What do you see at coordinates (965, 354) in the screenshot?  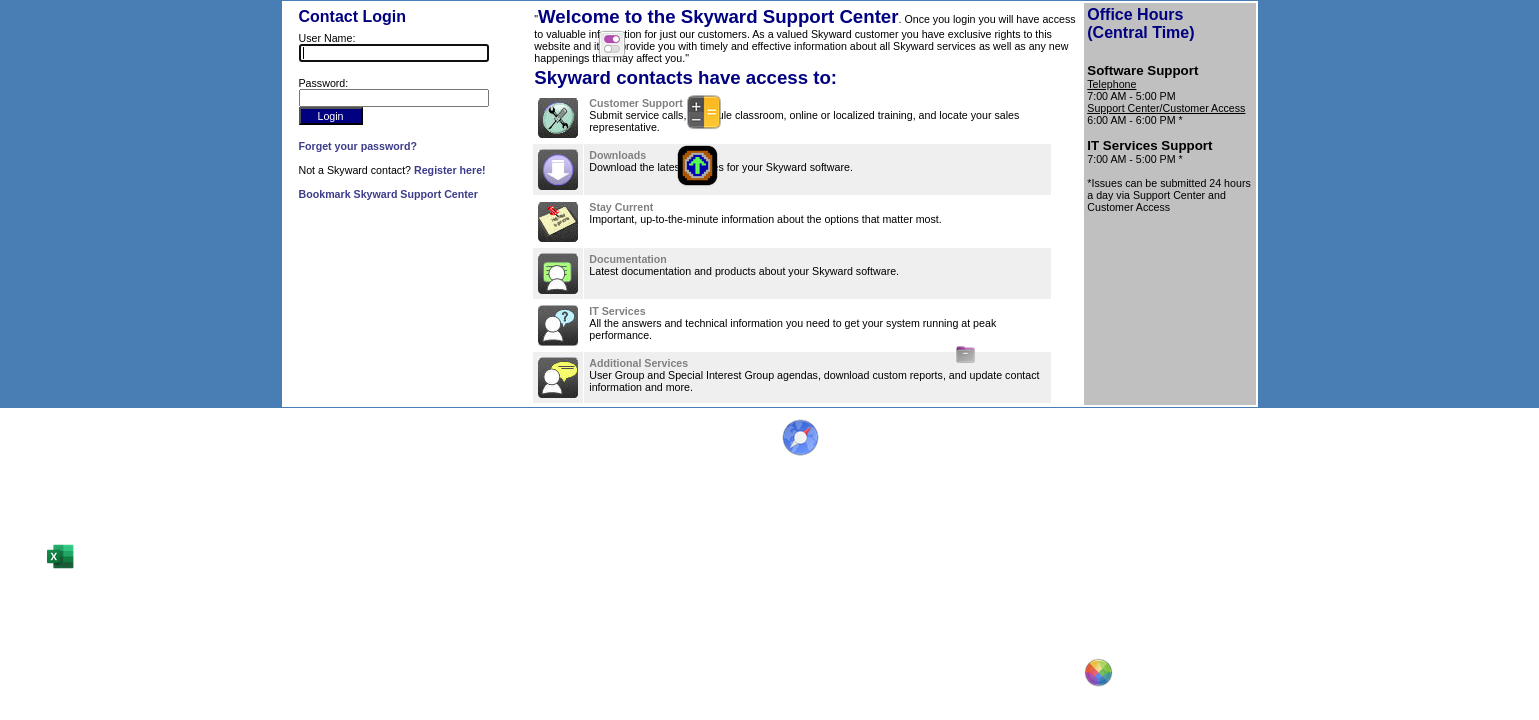 I see `open the file manager application` at bounding box center [965, 354].